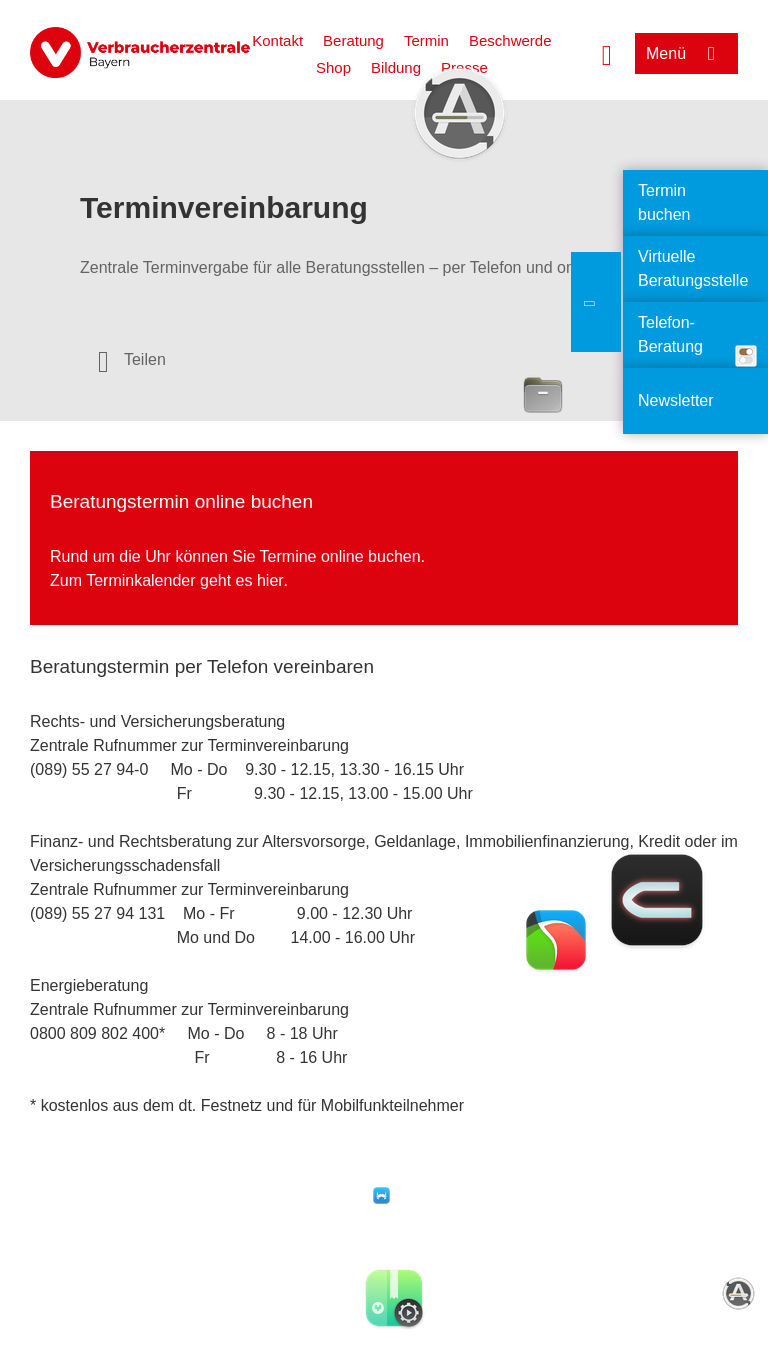 The height and width of the screenshot is (1362, 768). Describe the element at coordinates (381, 1195) in the screenshot. I see `open franz messaging app` at that location.